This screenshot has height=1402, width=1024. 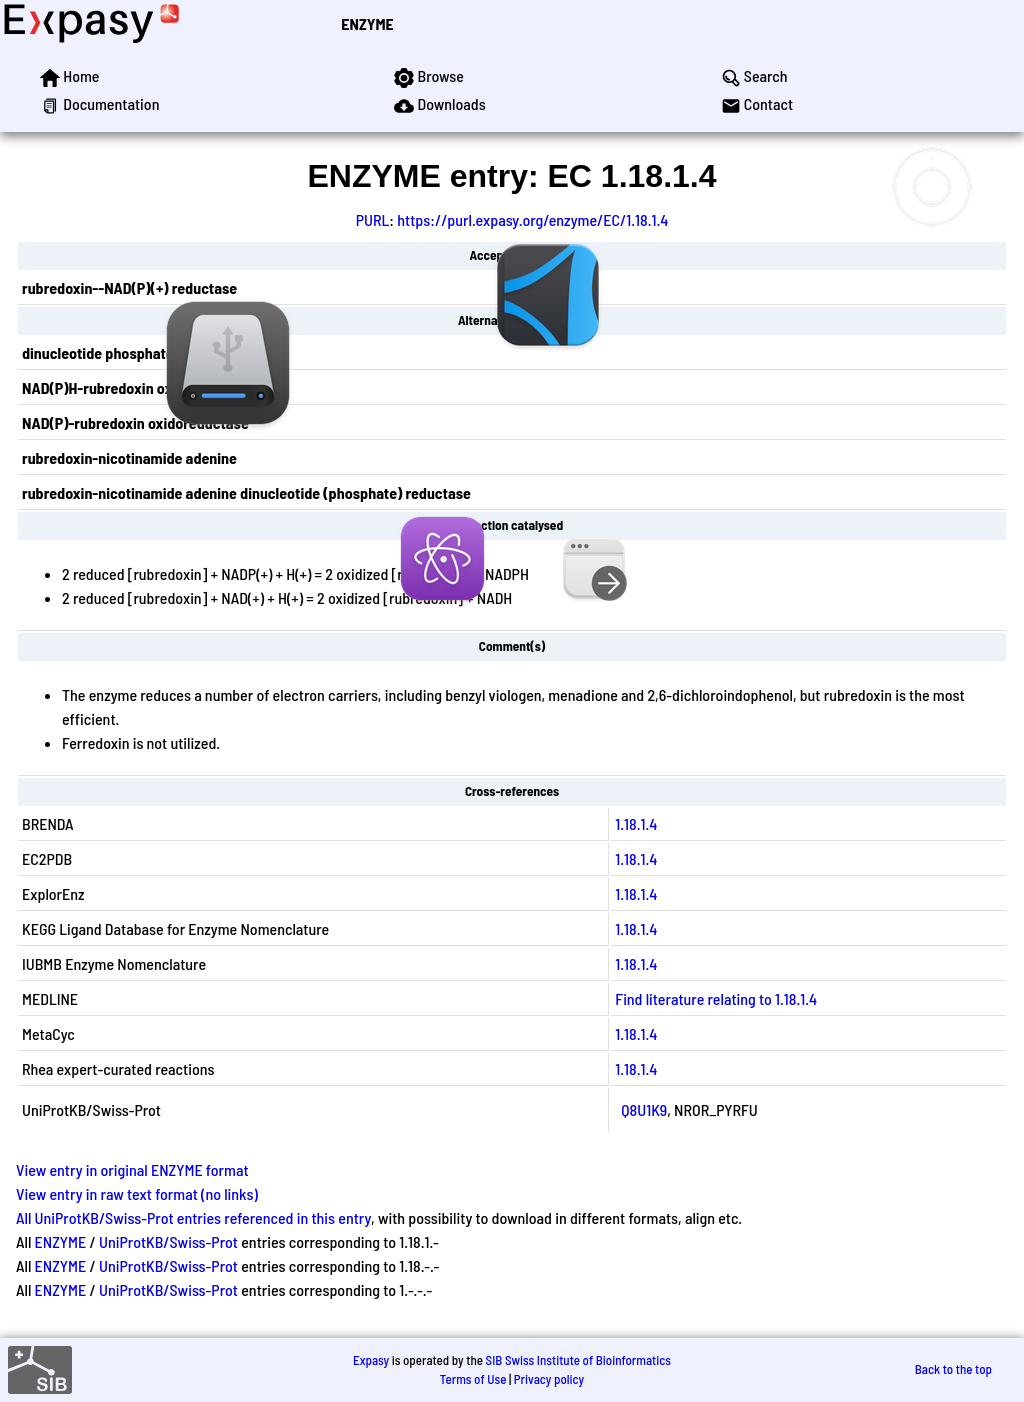 I want to click on open atom nightly text editor, so click(x=442, y=558).